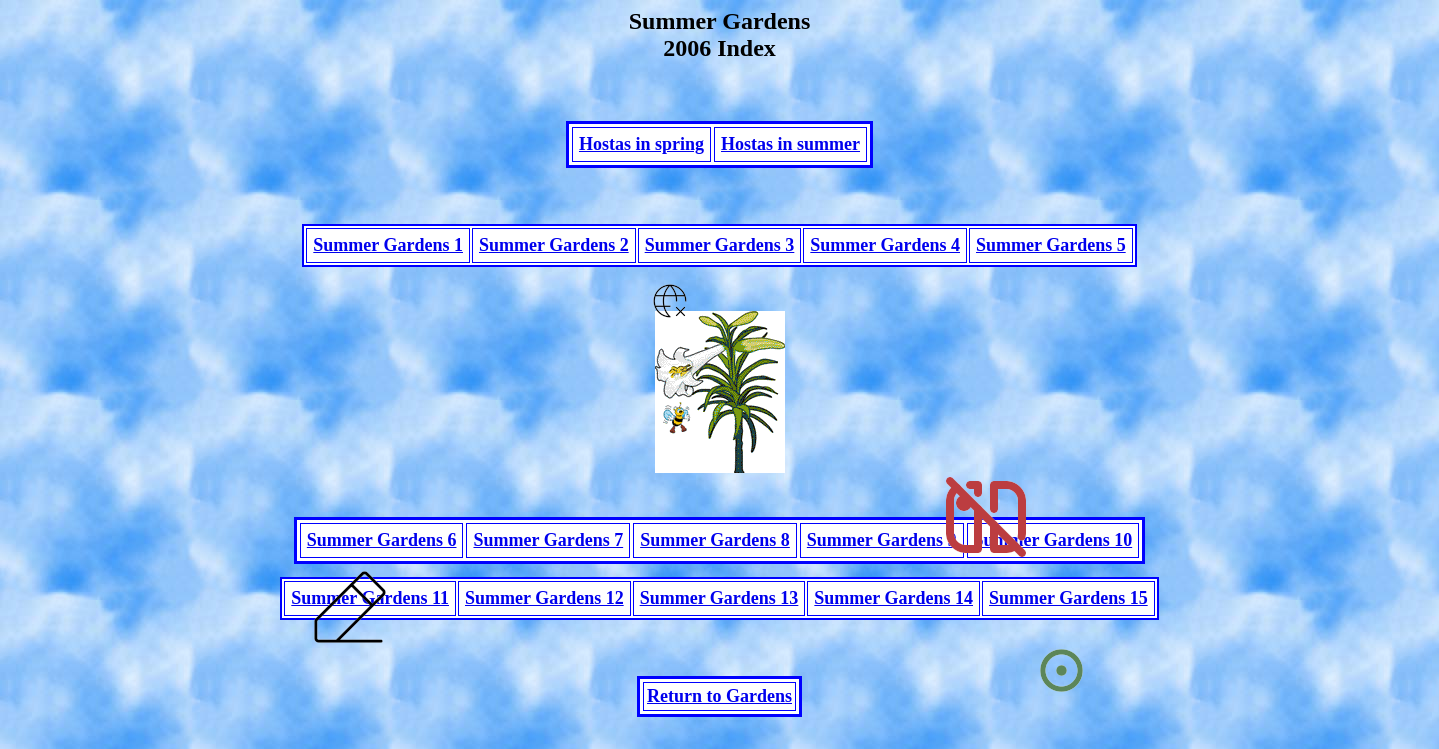 The width and height of the screenshot is (1439, 749). I want to click on edit or modify content, so click(348, 608).